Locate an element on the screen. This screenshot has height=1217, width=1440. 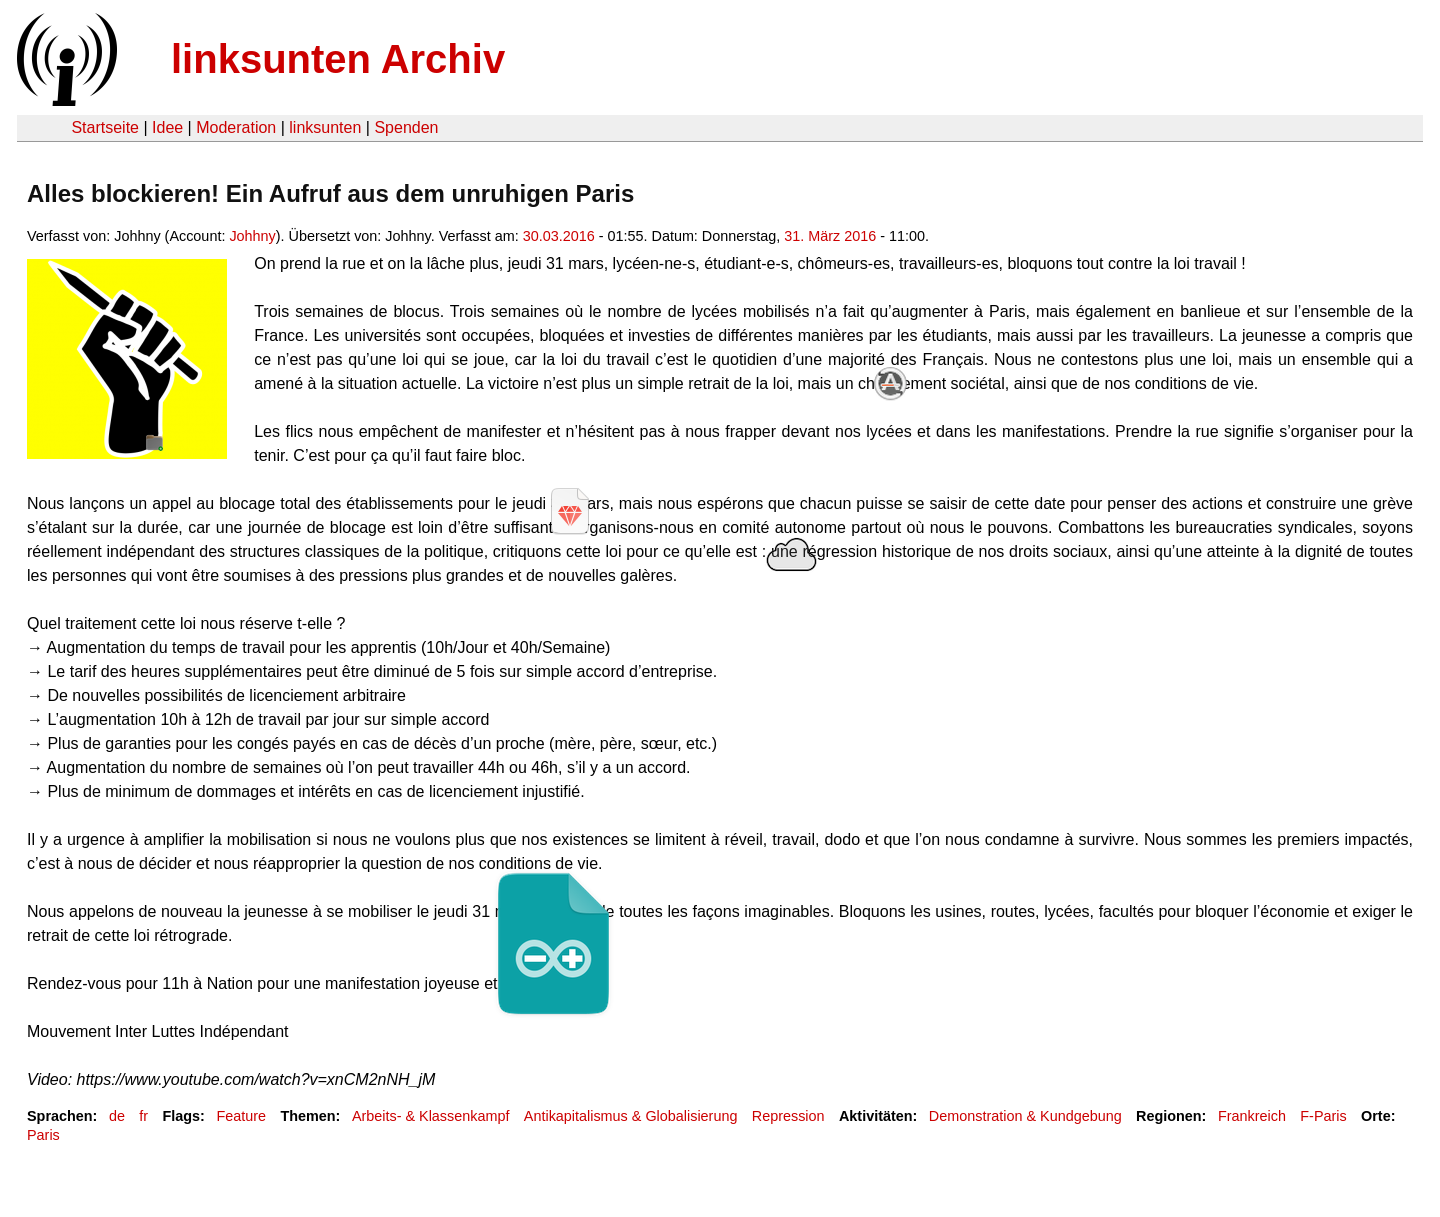
access iCloud storage in sidebar is located at coordinates (791, 554).